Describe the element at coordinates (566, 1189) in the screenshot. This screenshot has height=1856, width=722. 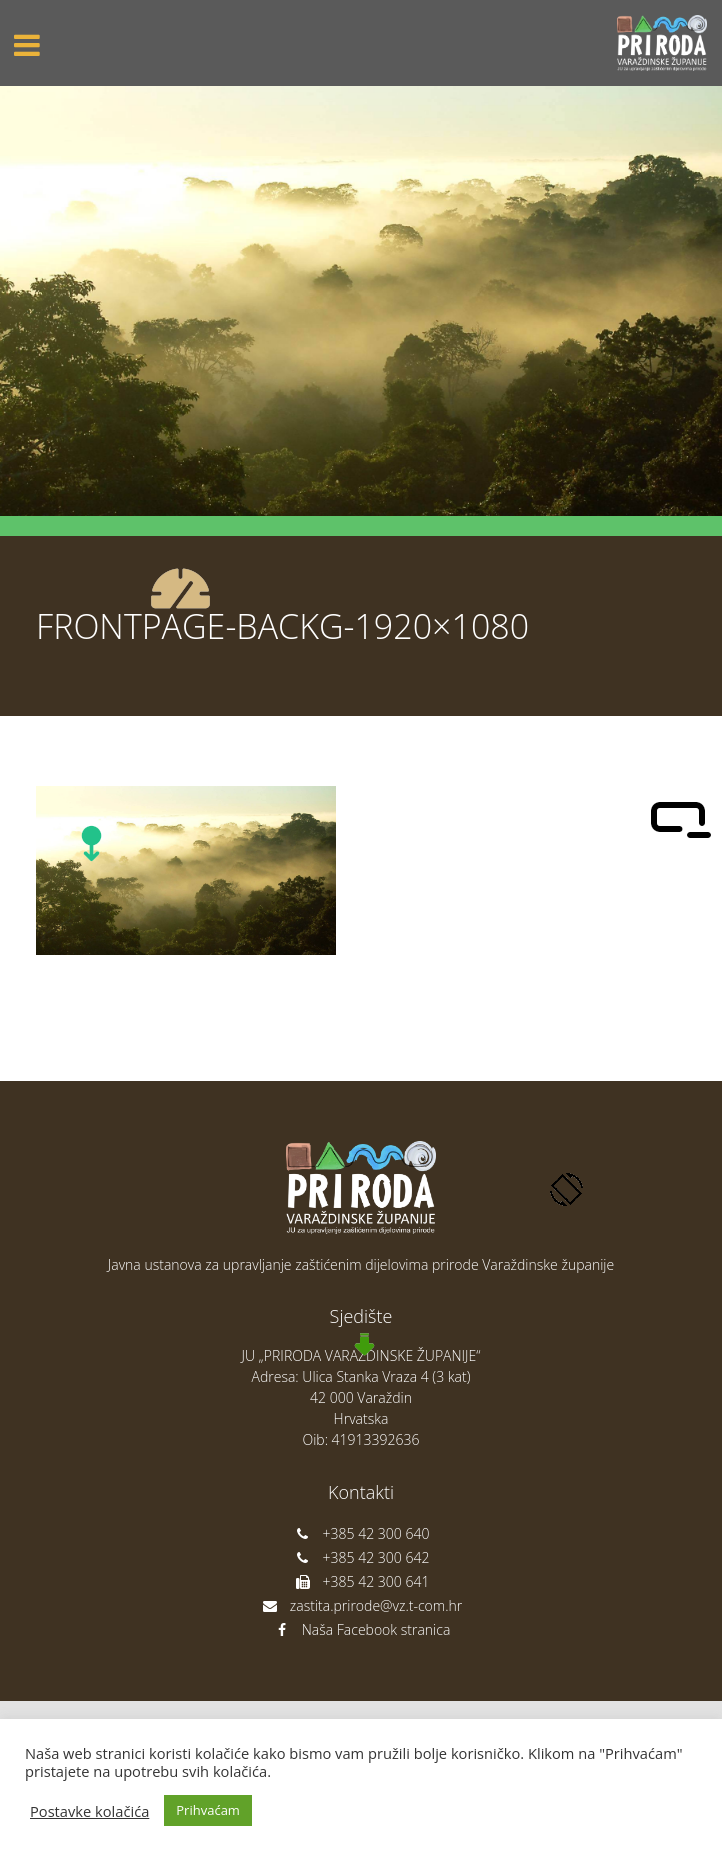
I see `rotate screen orientation` at that location.